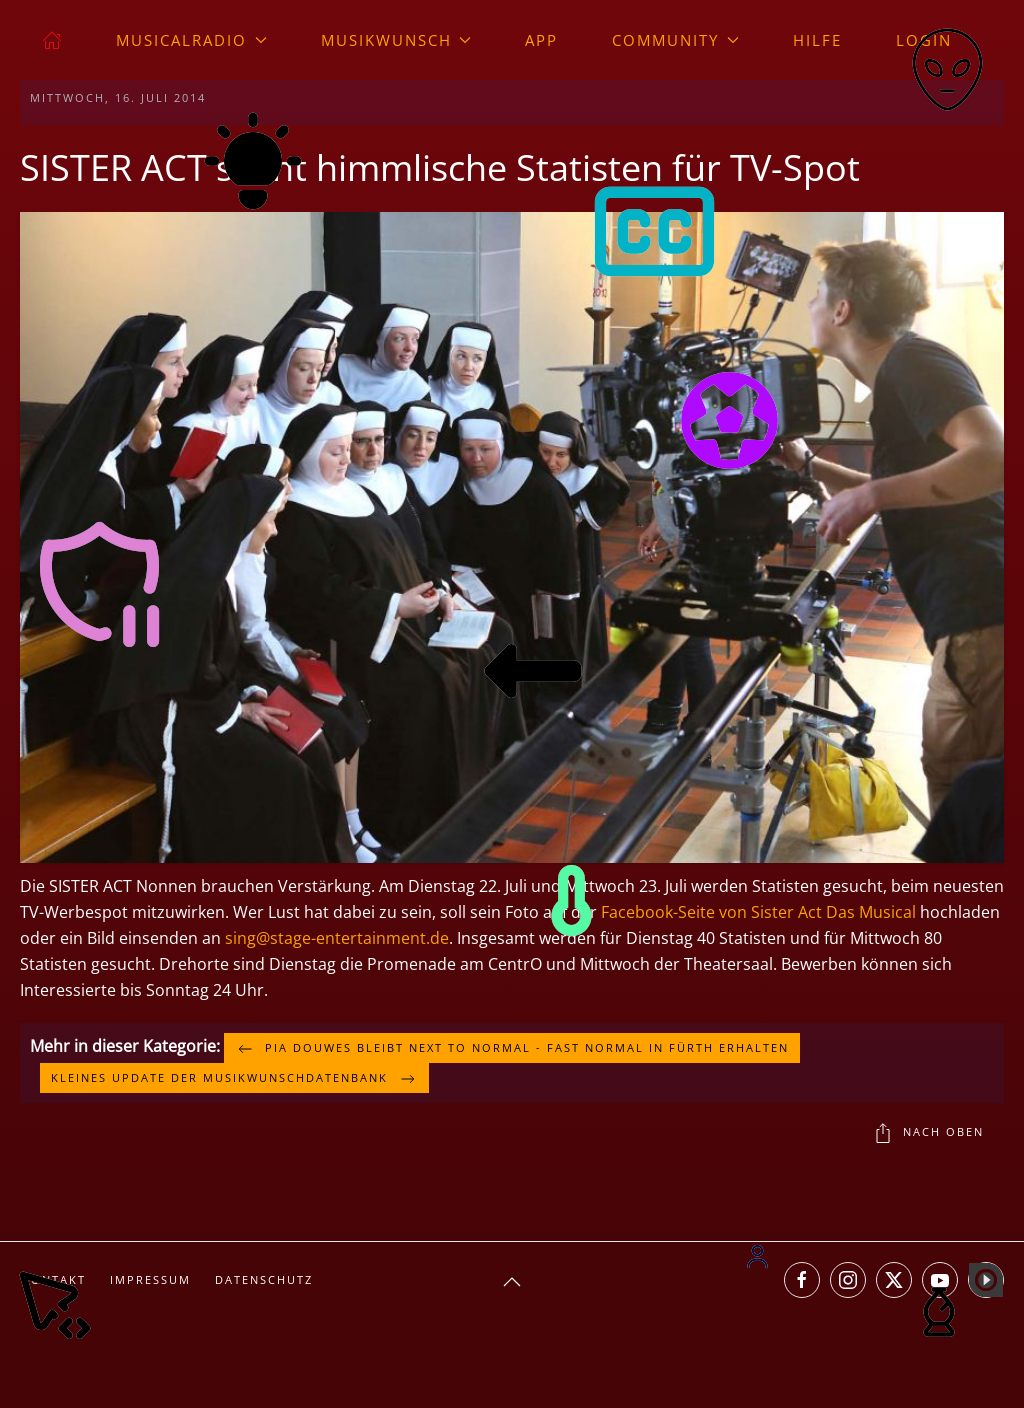 The image size is (1024, 1408). Describe the element at coordinates (757, 1256) in the screenshot. I see `view your profile` at that location.